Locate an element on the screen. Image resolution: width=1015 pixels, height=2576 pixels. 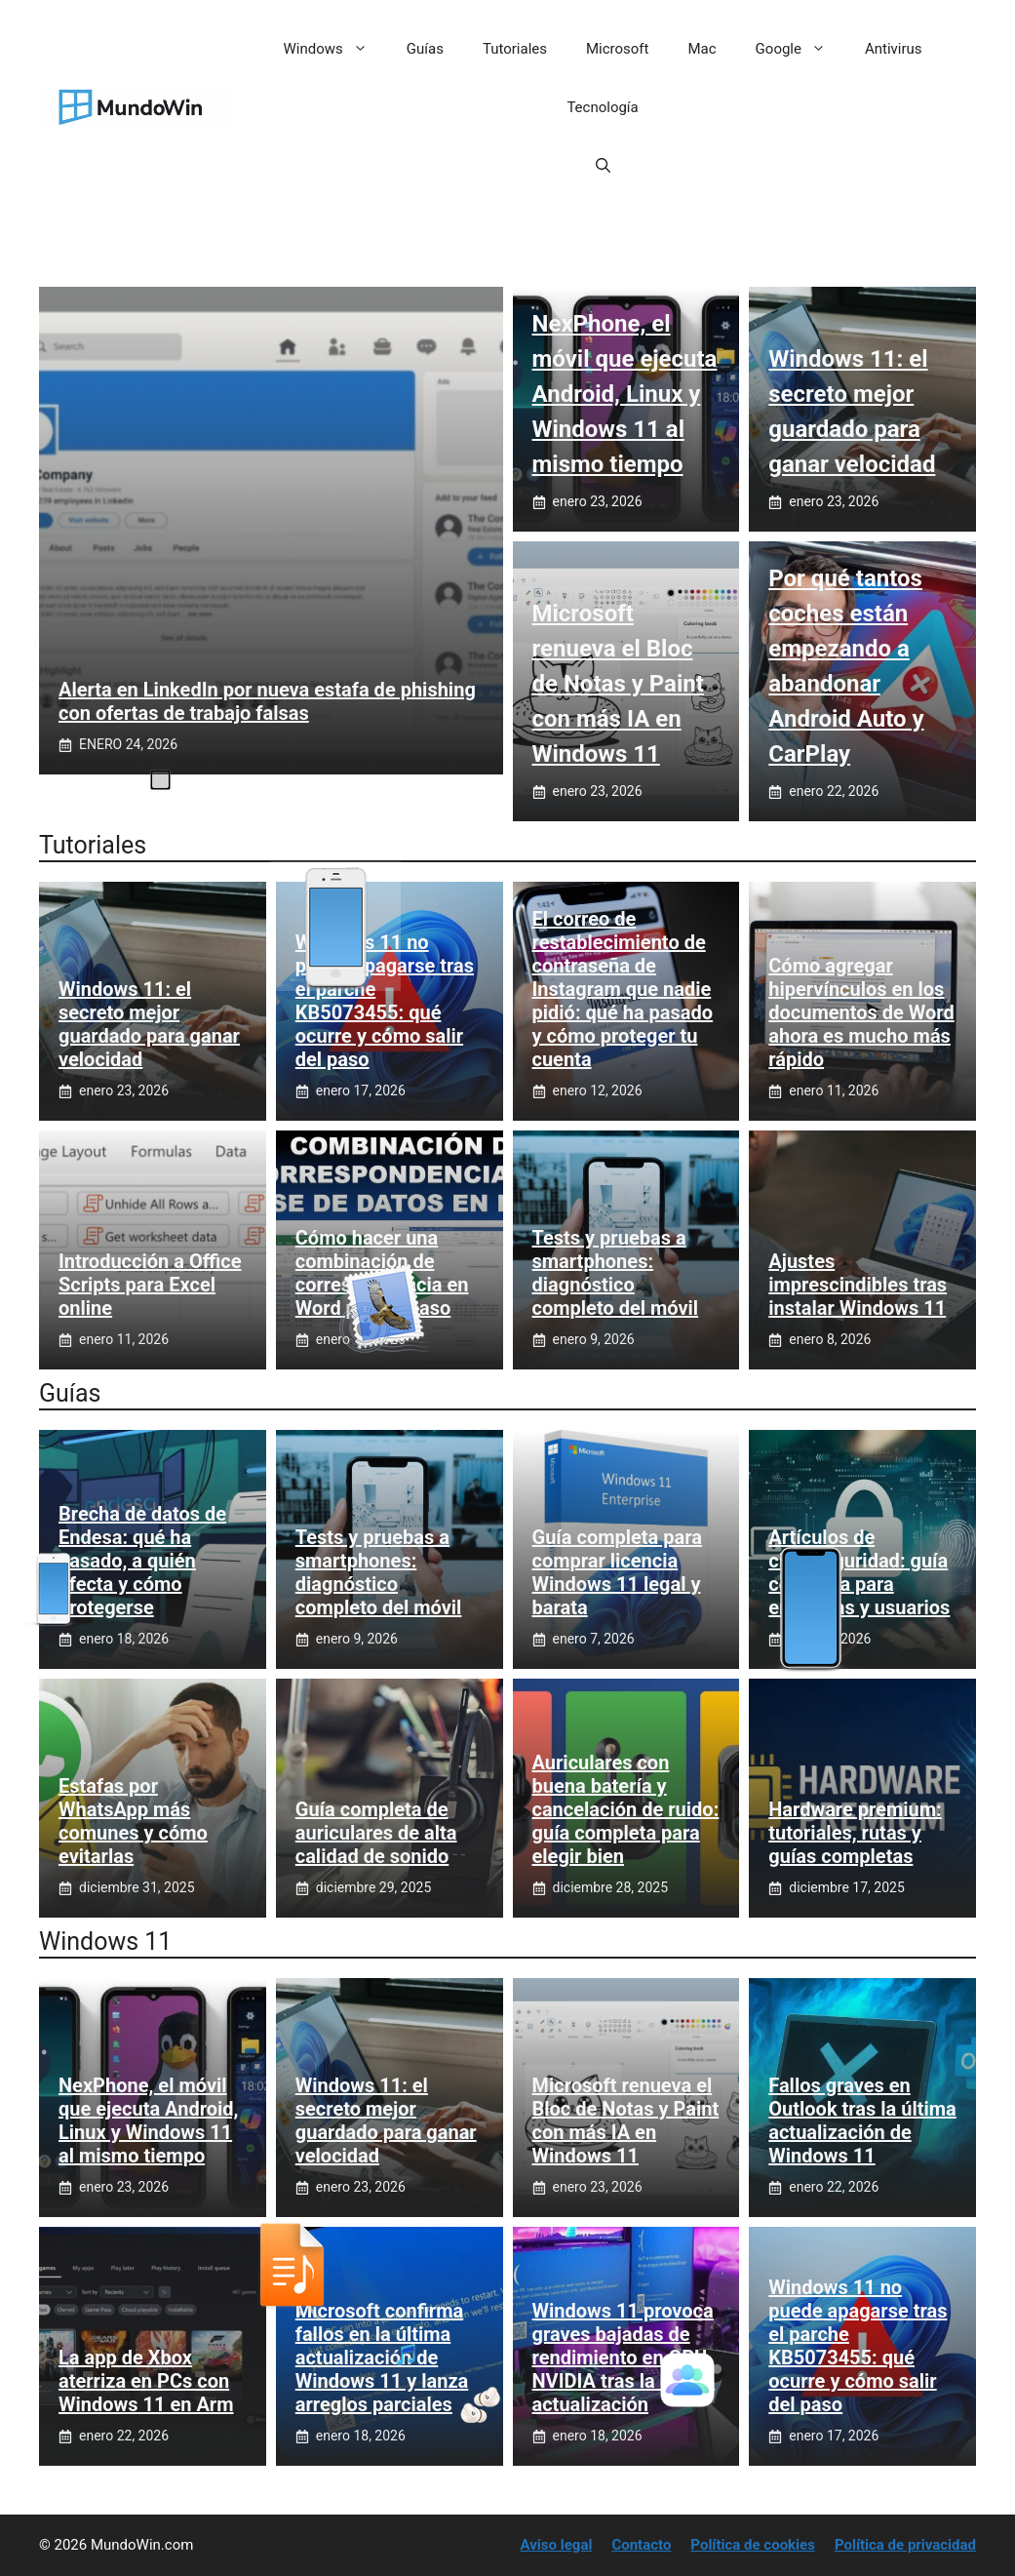
mp3 playlist file type indicator is located at coordinates (292, 2266).